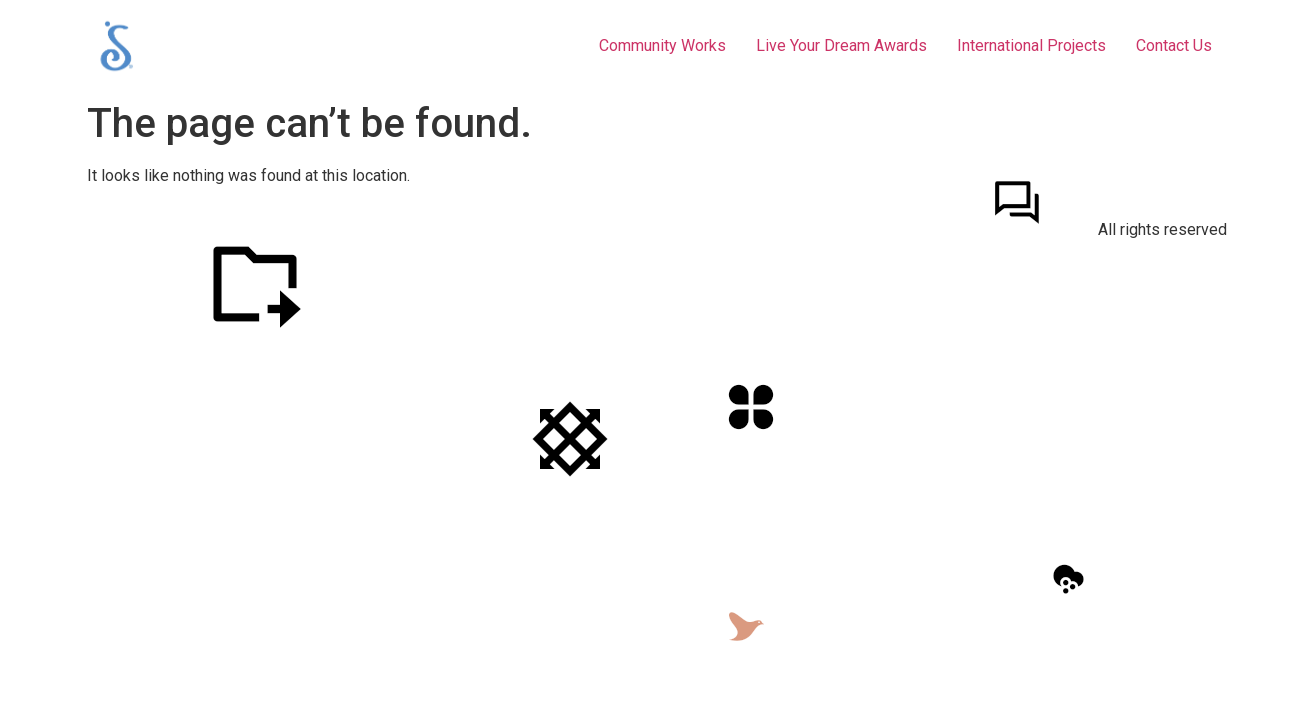 This screenshot has width=1314, height=720. I want to click on centos linux operating system logo, so click(570, 439).